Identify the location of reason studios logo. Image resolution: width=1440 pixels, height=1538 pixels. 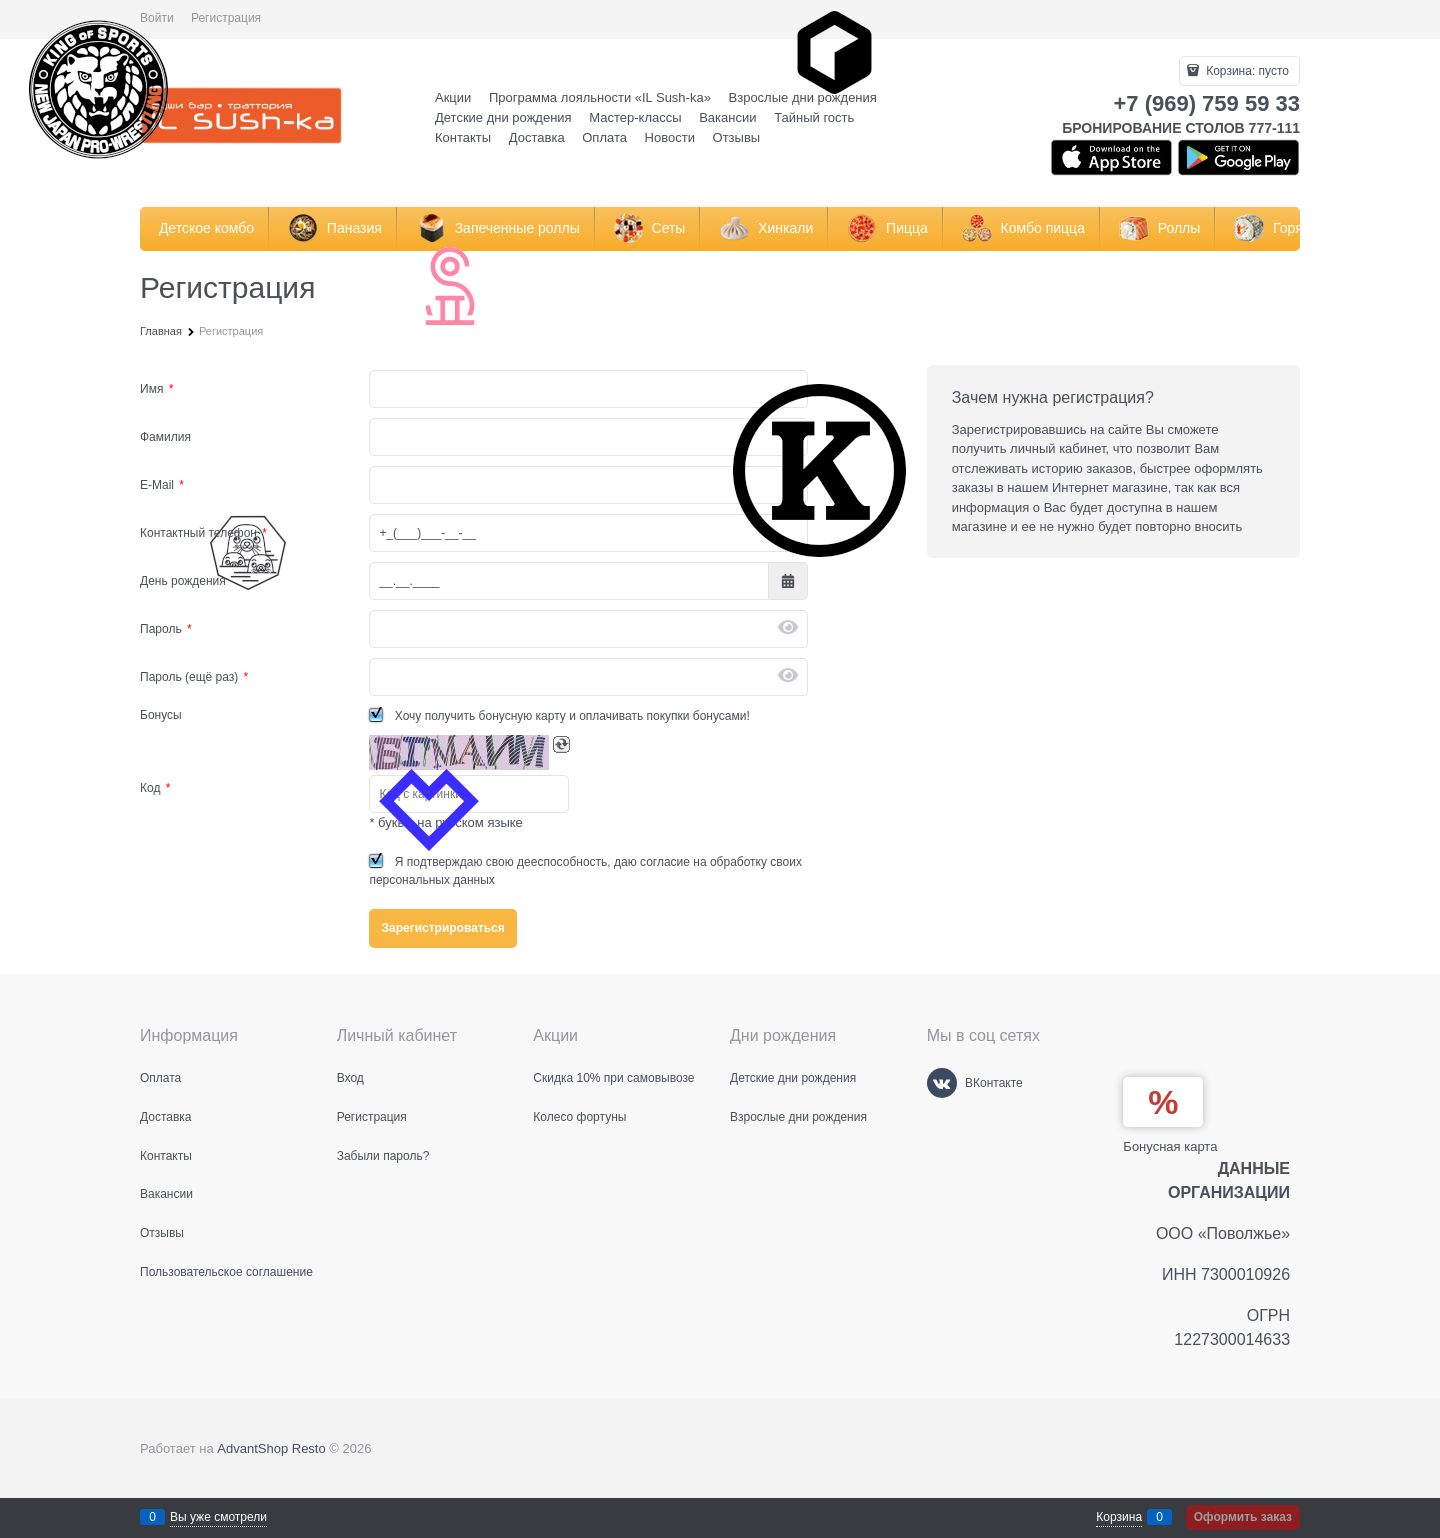
(834, 52).